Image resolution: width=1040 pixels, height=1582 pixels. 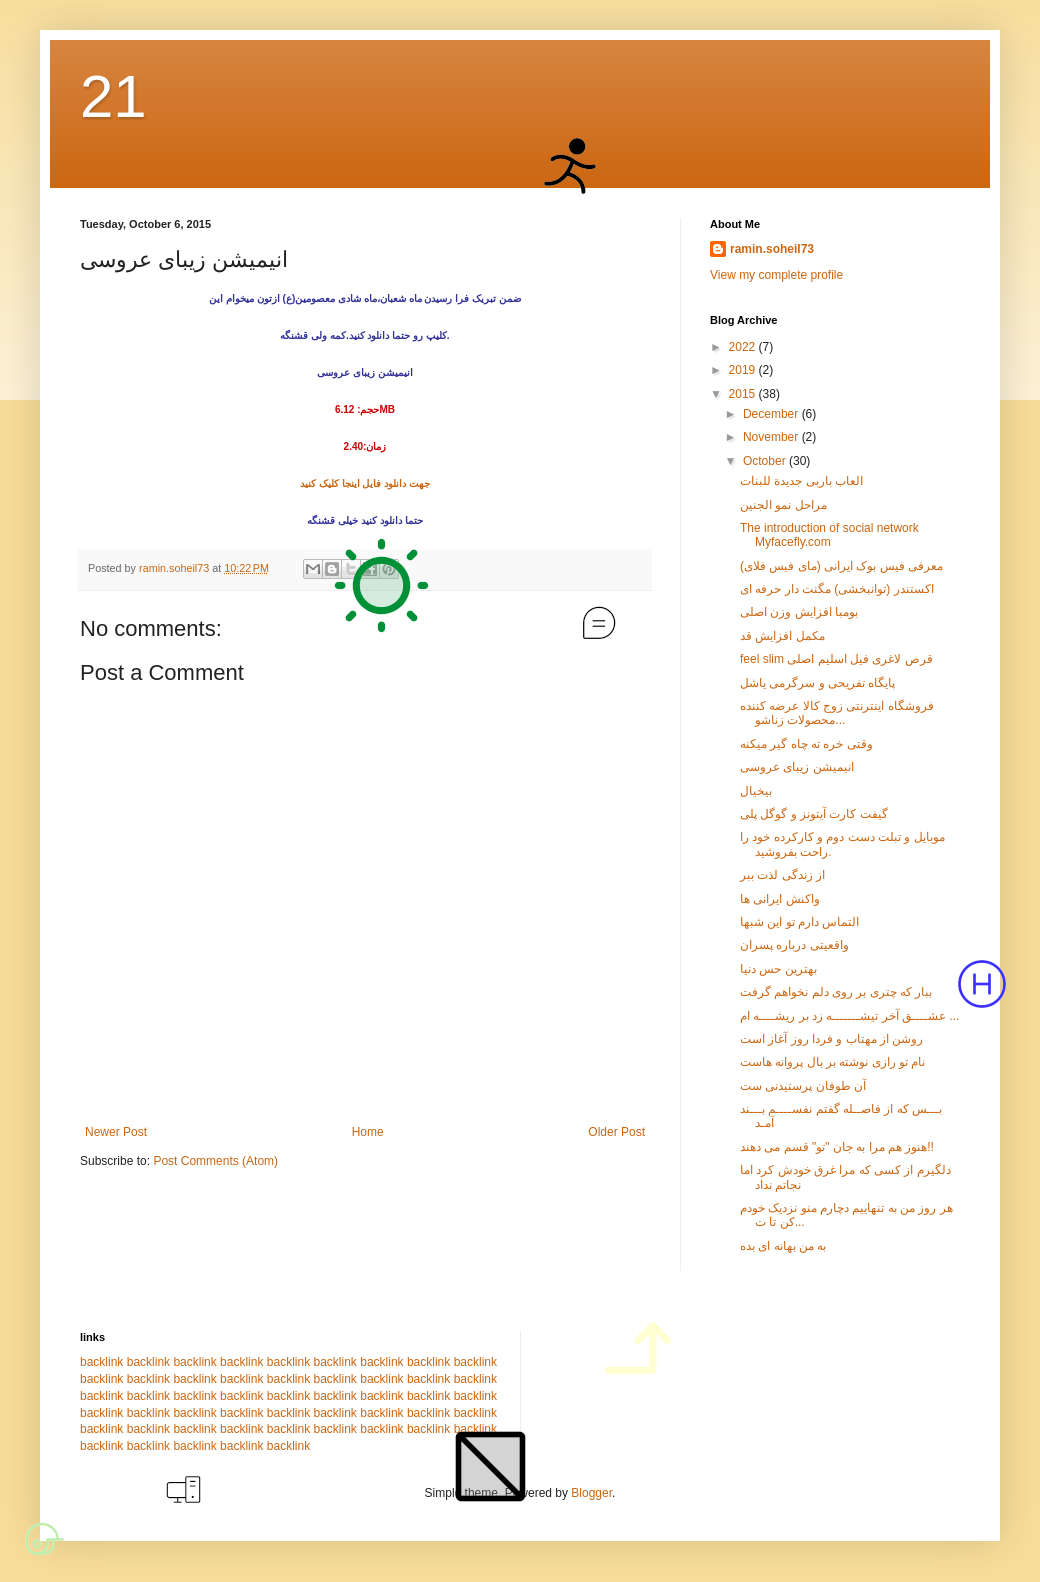 I want to click on reduce screen brightness, so click(x=381, y=585).